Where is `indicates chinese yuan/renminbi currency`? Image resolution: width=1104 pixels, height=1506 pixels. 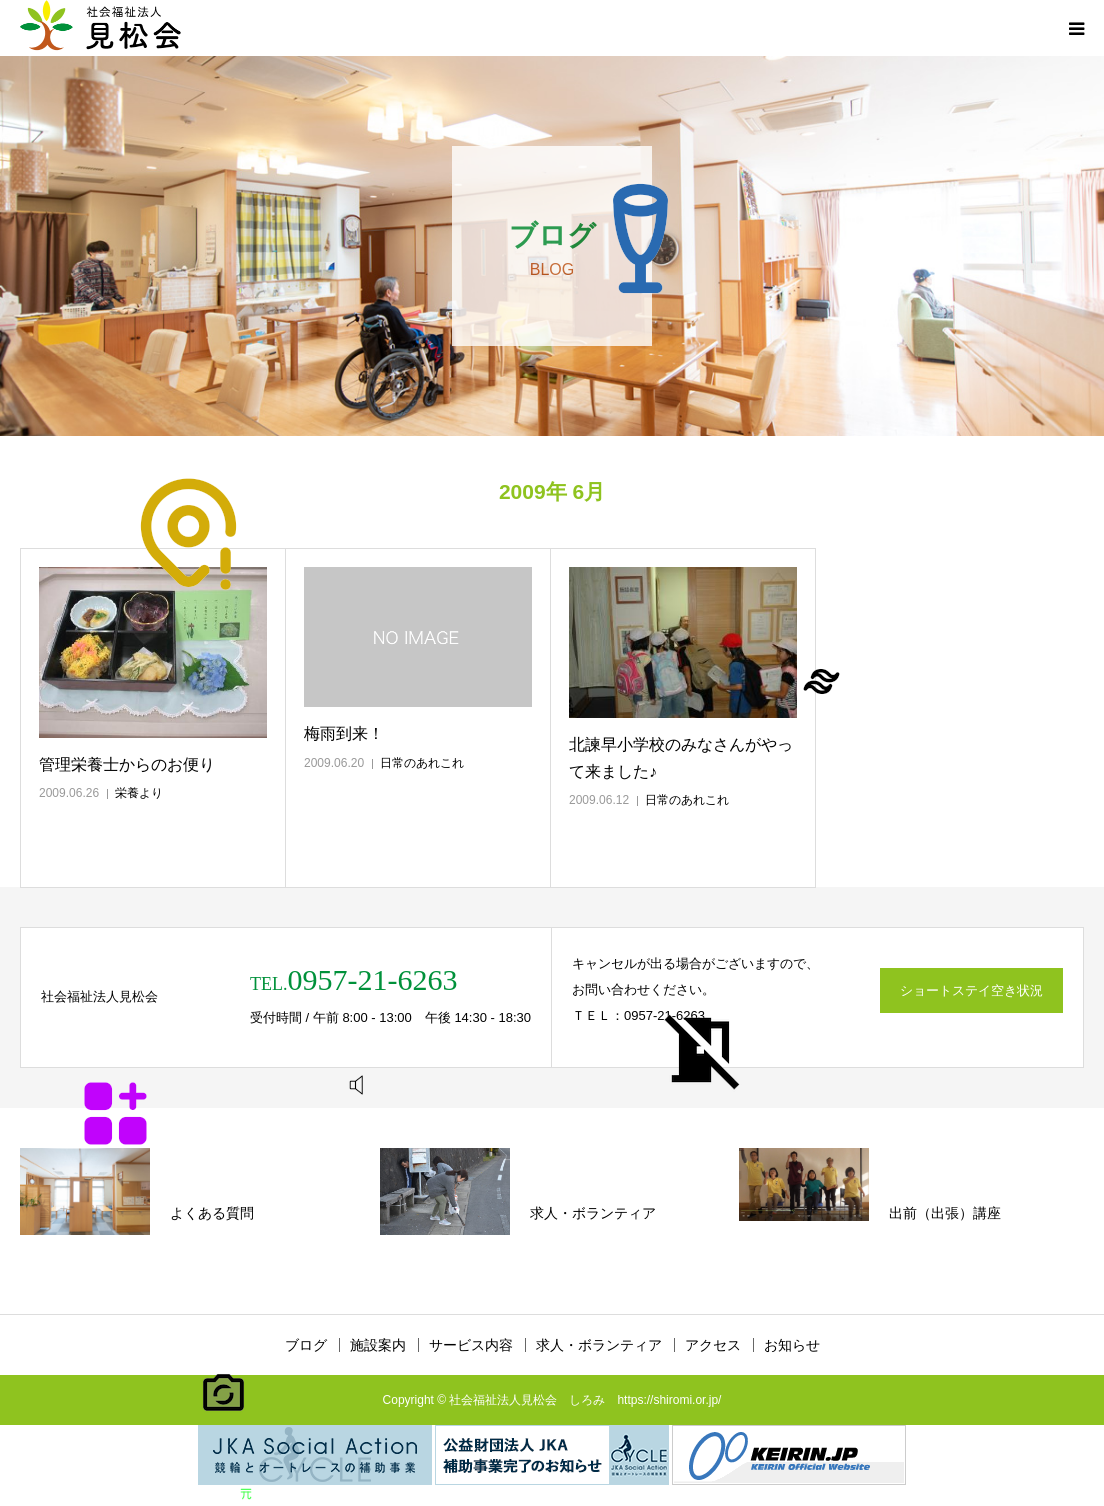
indicates chinese yuan/renminbi currency is located at coordinates (246, 1494).